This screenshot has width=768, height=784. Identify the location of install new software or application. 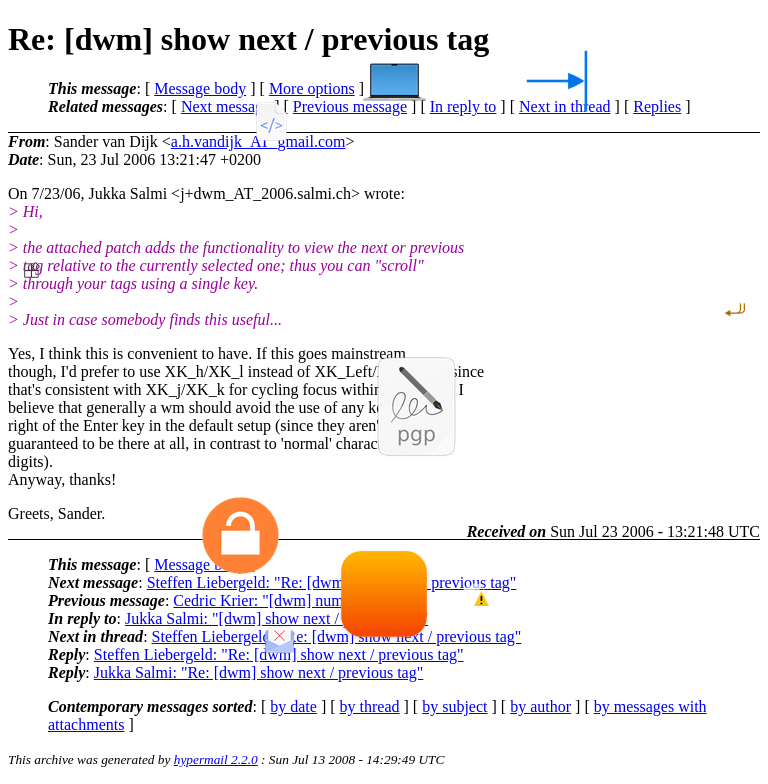
(32, 270).